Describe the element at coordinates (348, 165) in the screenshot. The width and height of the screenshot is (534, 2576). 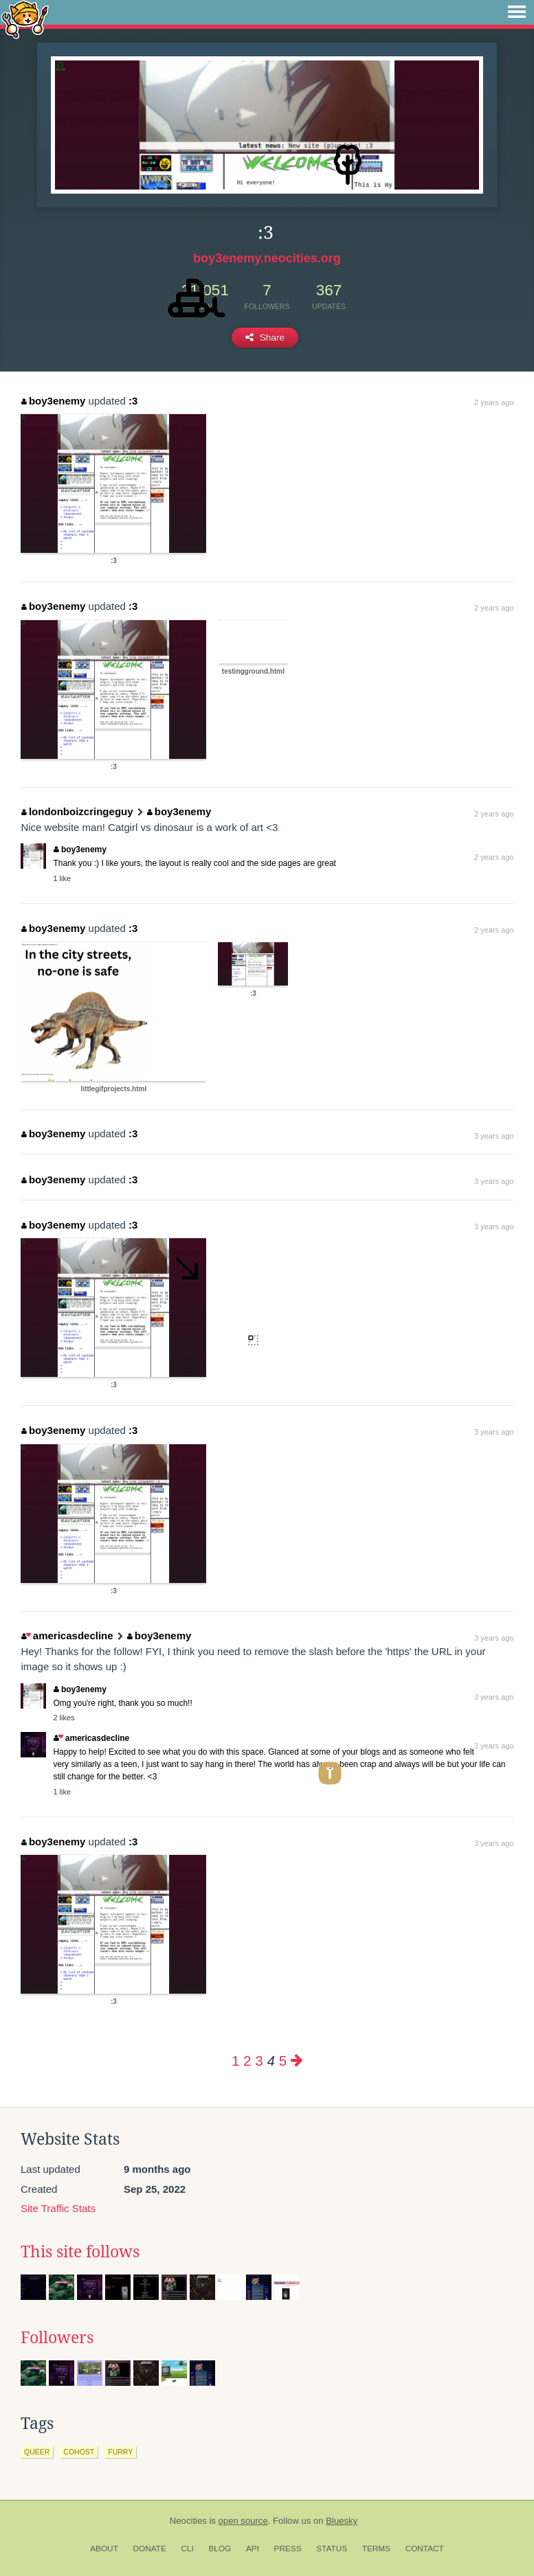
I see `view parks or nature areas nearby` at that location.